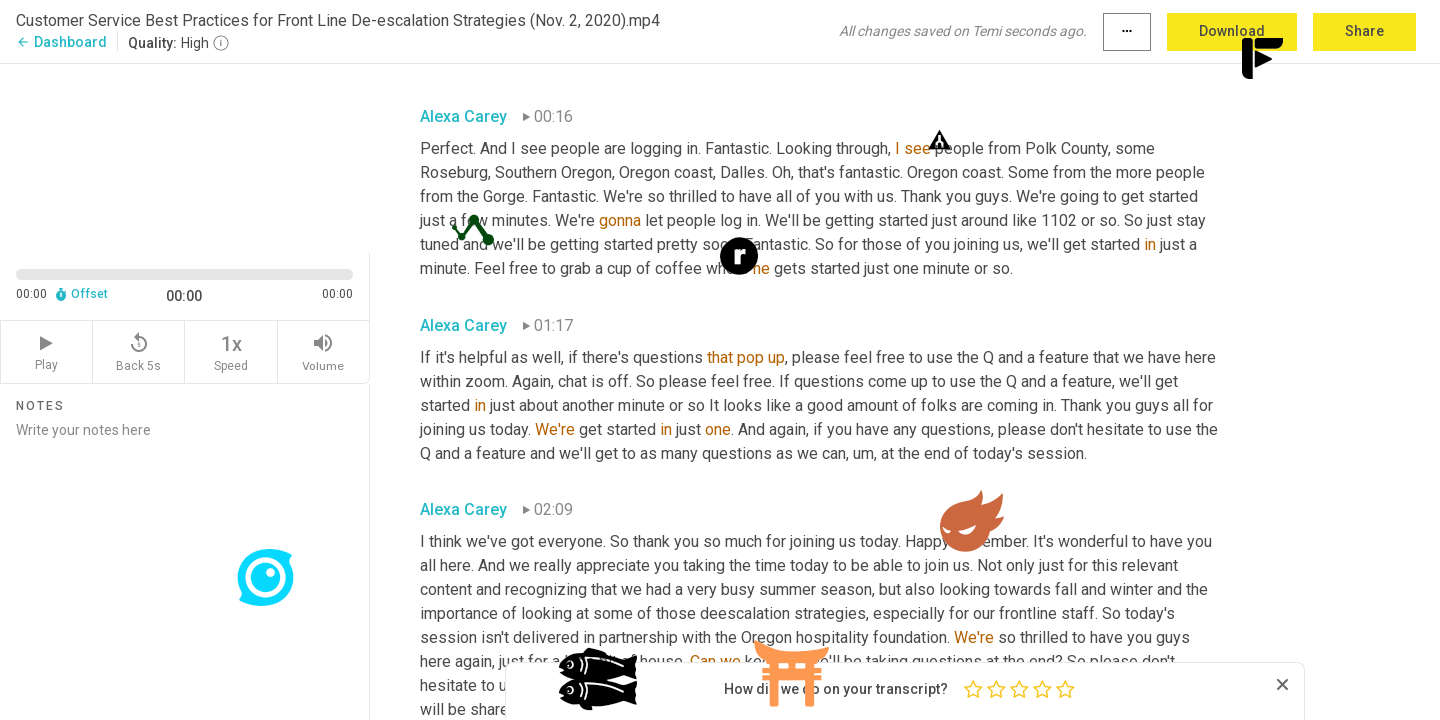 The width and height of the screenshot is (1440, 720). I want to click on open the Insta360 camera app, so click(265, 577).